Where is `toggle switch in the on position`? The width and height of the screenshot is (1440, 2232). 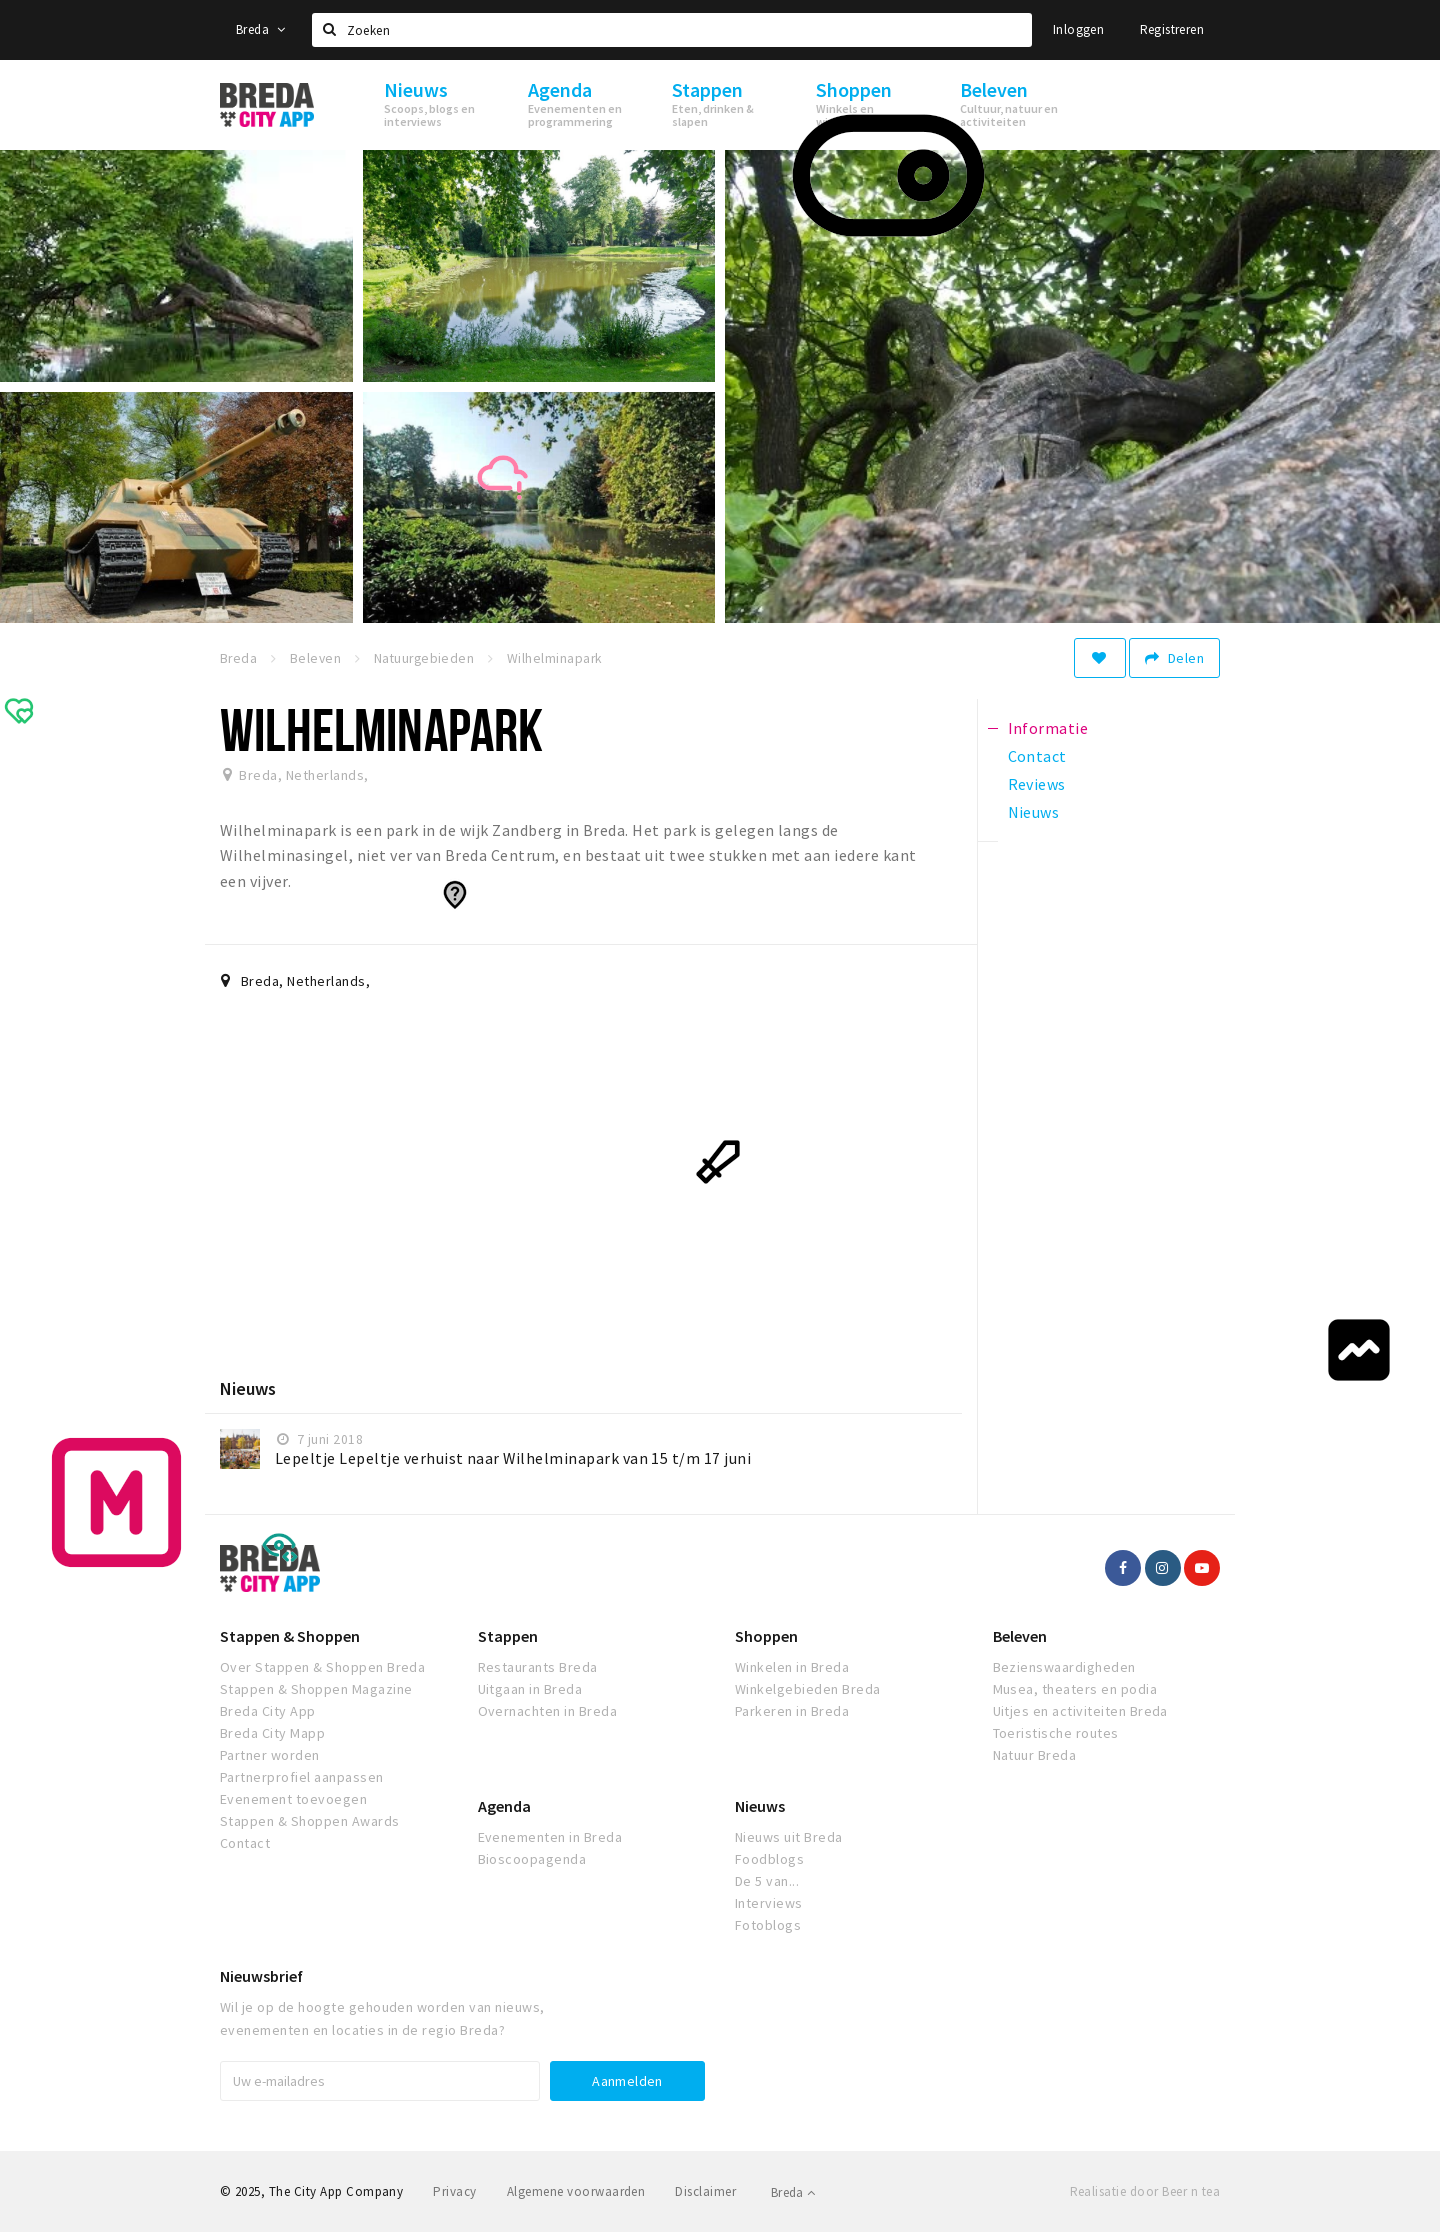 toggle switch in the on position is located at coordinates (888, 175).